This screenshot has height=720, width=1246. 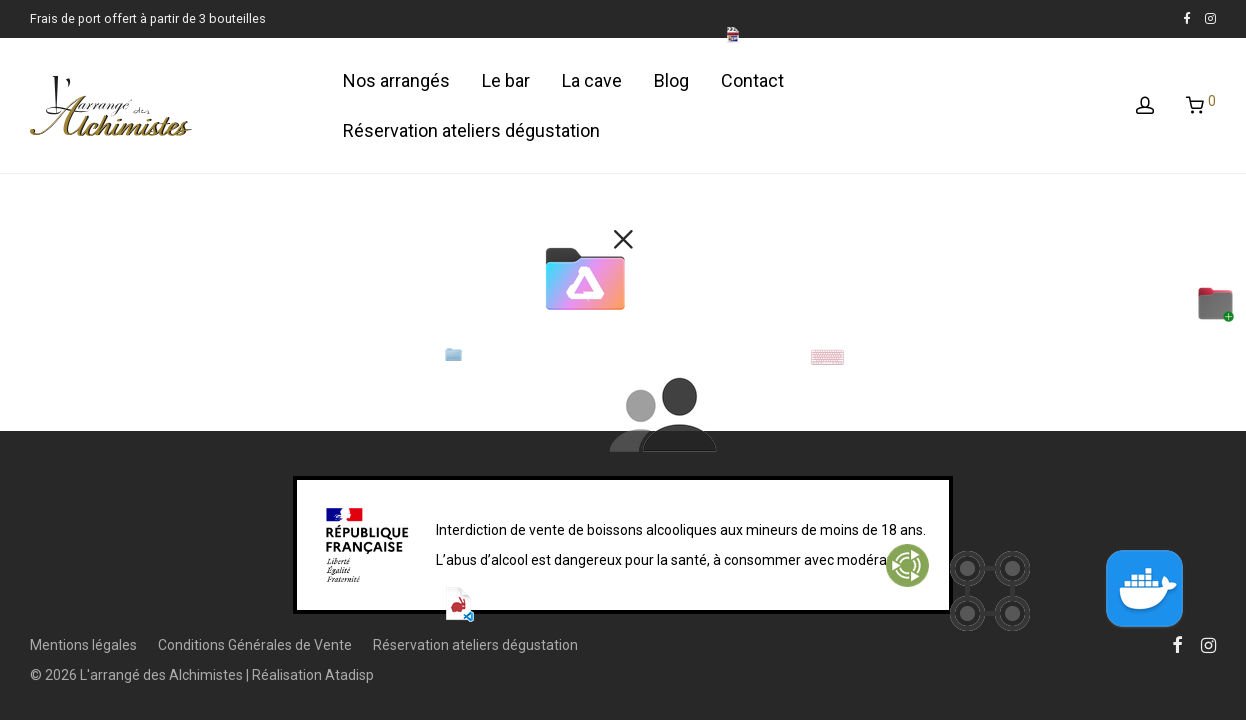 I want to click on launch the ubuntu mate desktop environment, so click(x=907, y=565).